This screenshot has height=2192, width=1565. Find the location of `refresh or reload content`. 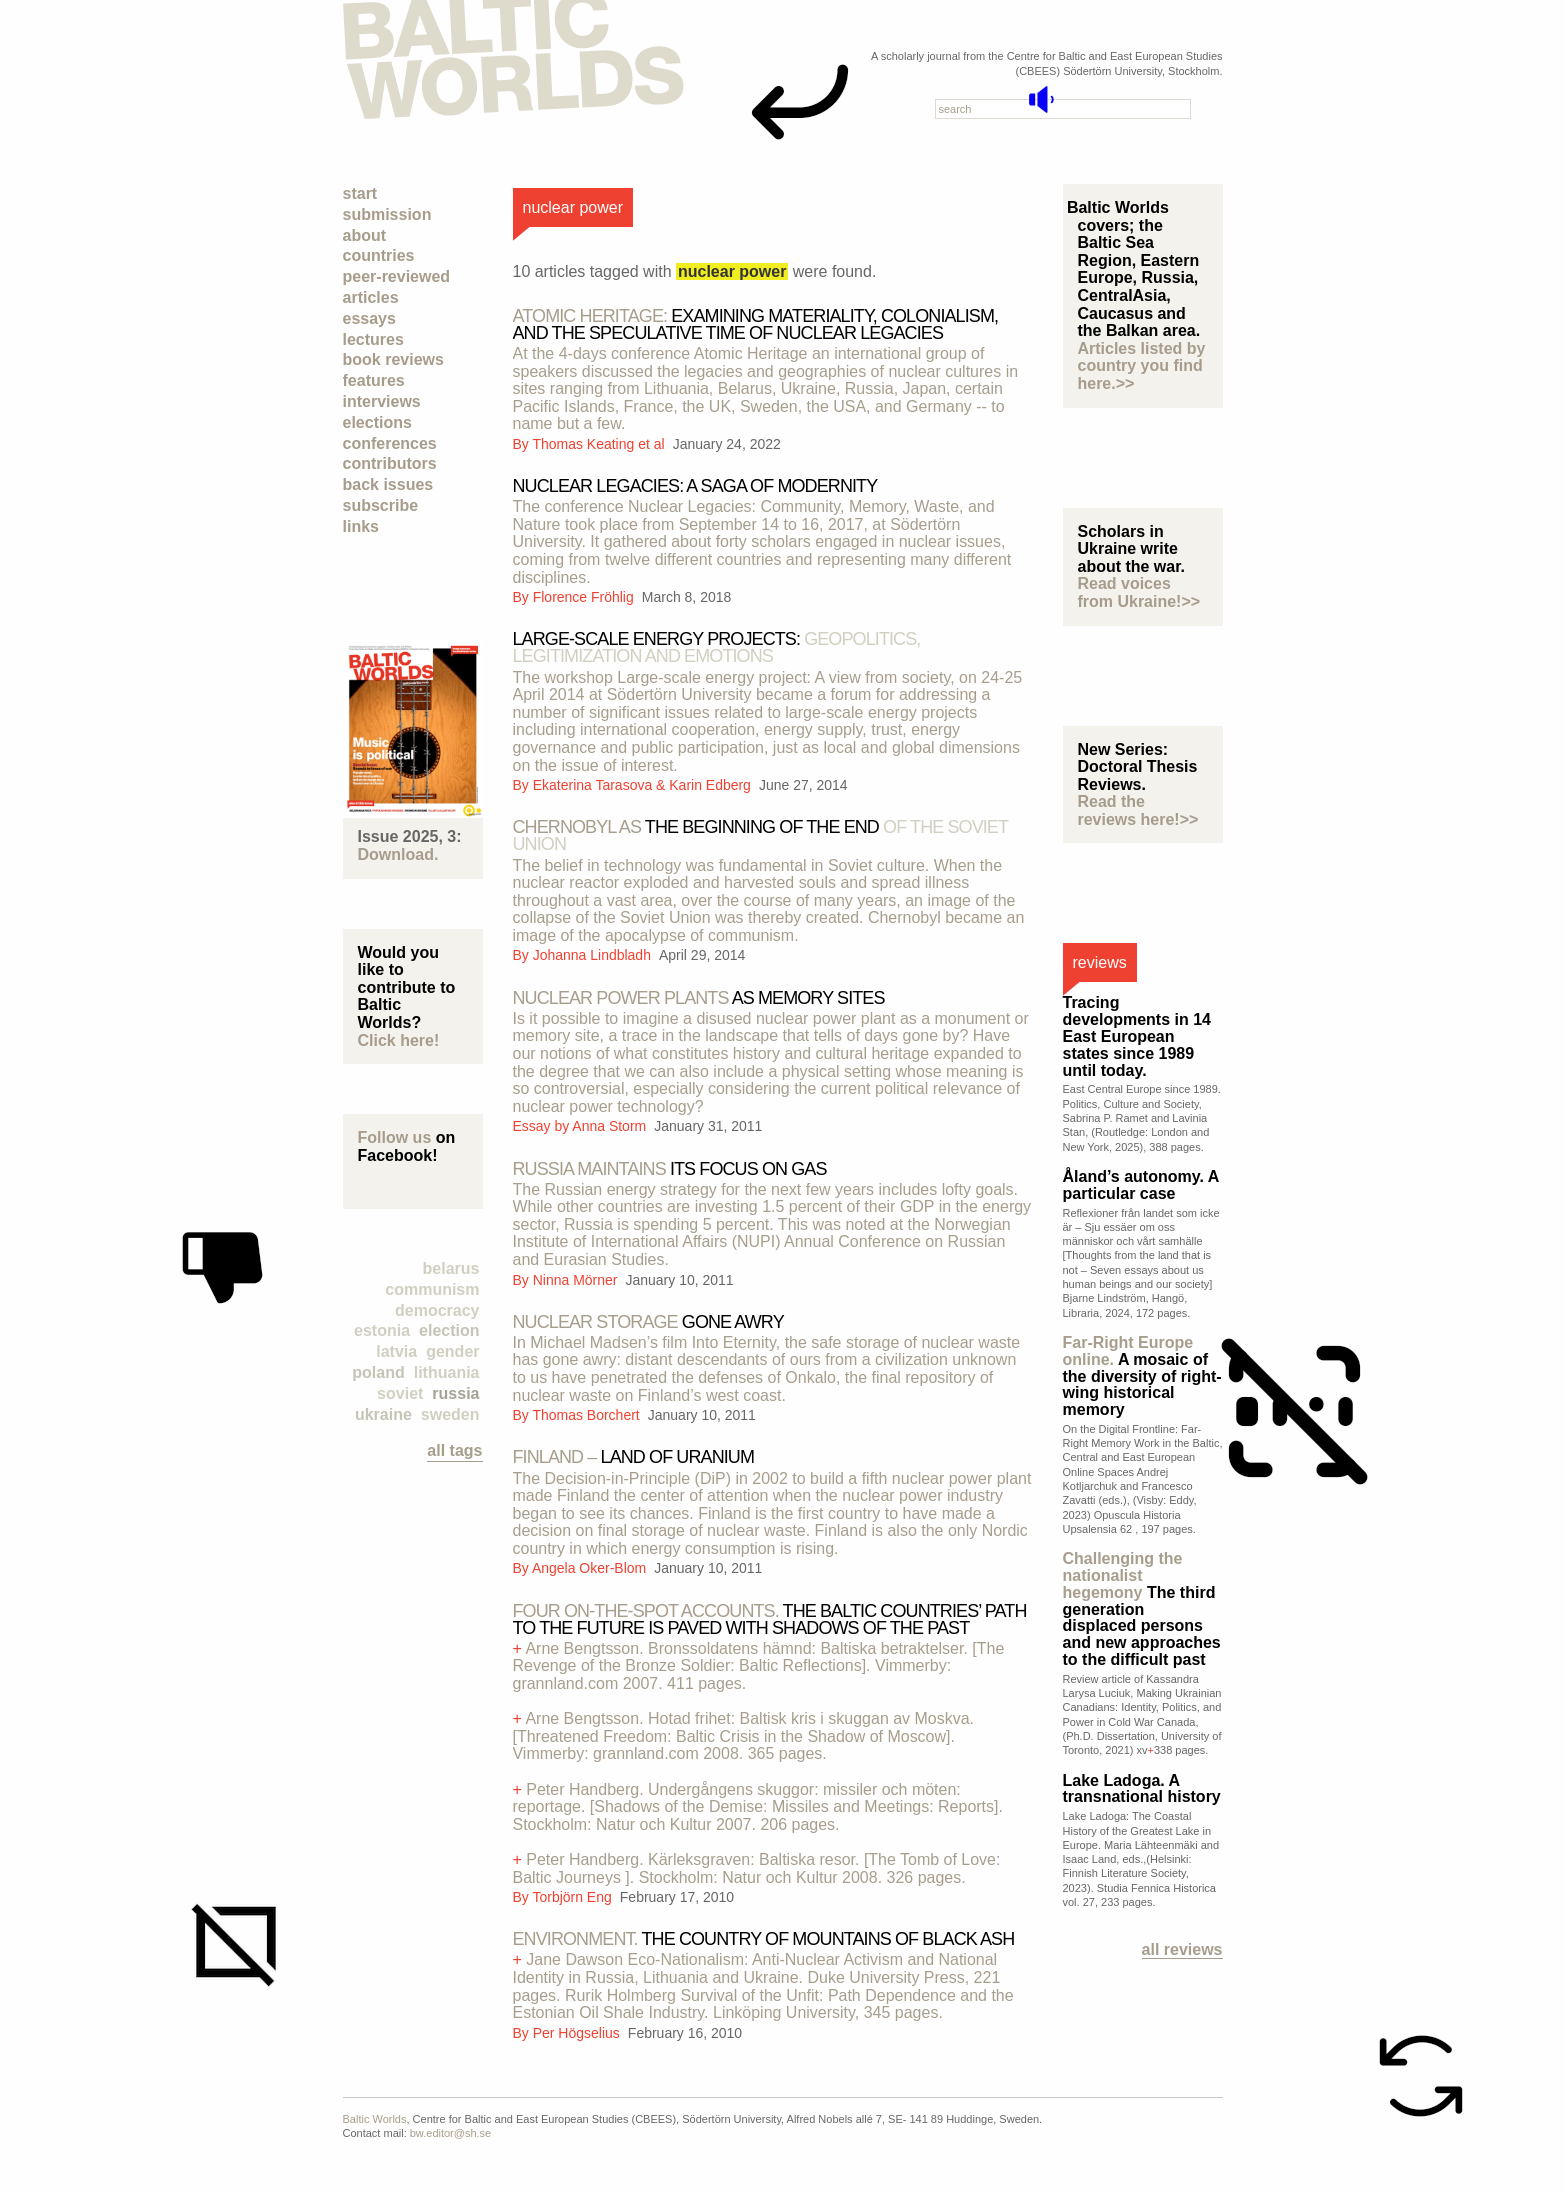

refresh or reload content is located at coordinates (1421, 2076).